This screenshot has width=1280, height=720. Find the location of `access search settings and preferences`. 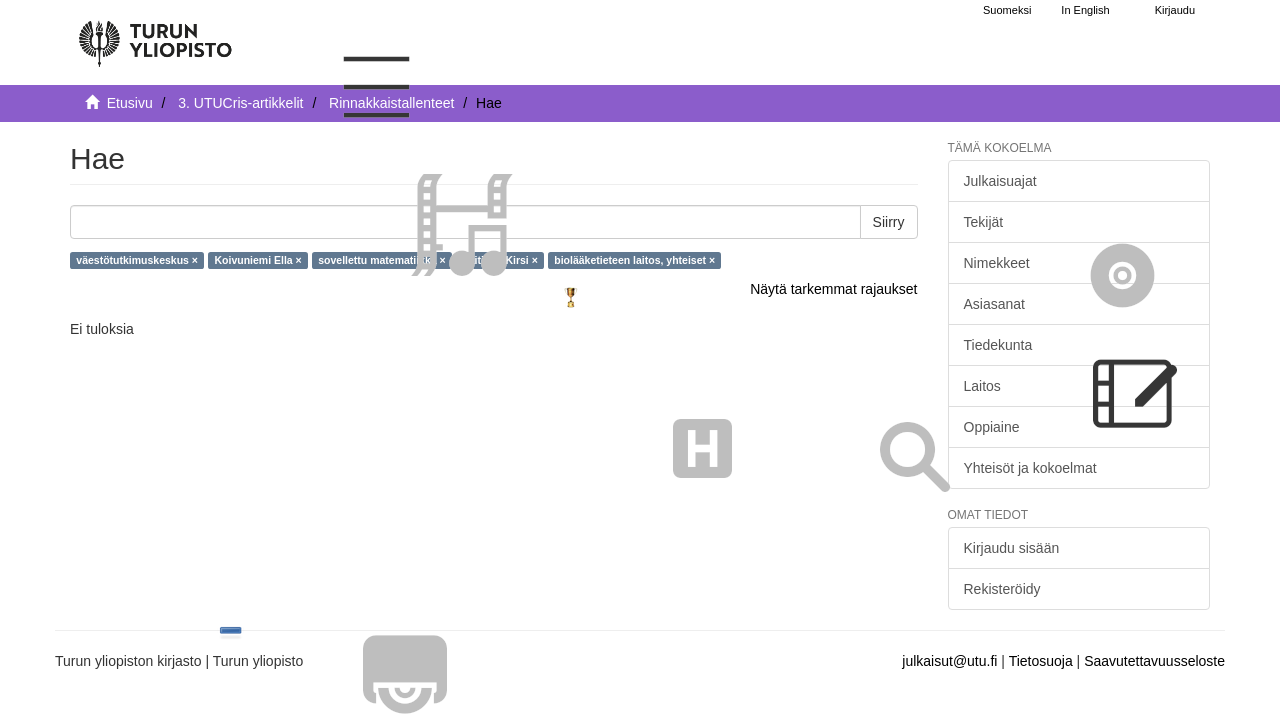

access search settings and preferences is located at coordinates (915, 457).